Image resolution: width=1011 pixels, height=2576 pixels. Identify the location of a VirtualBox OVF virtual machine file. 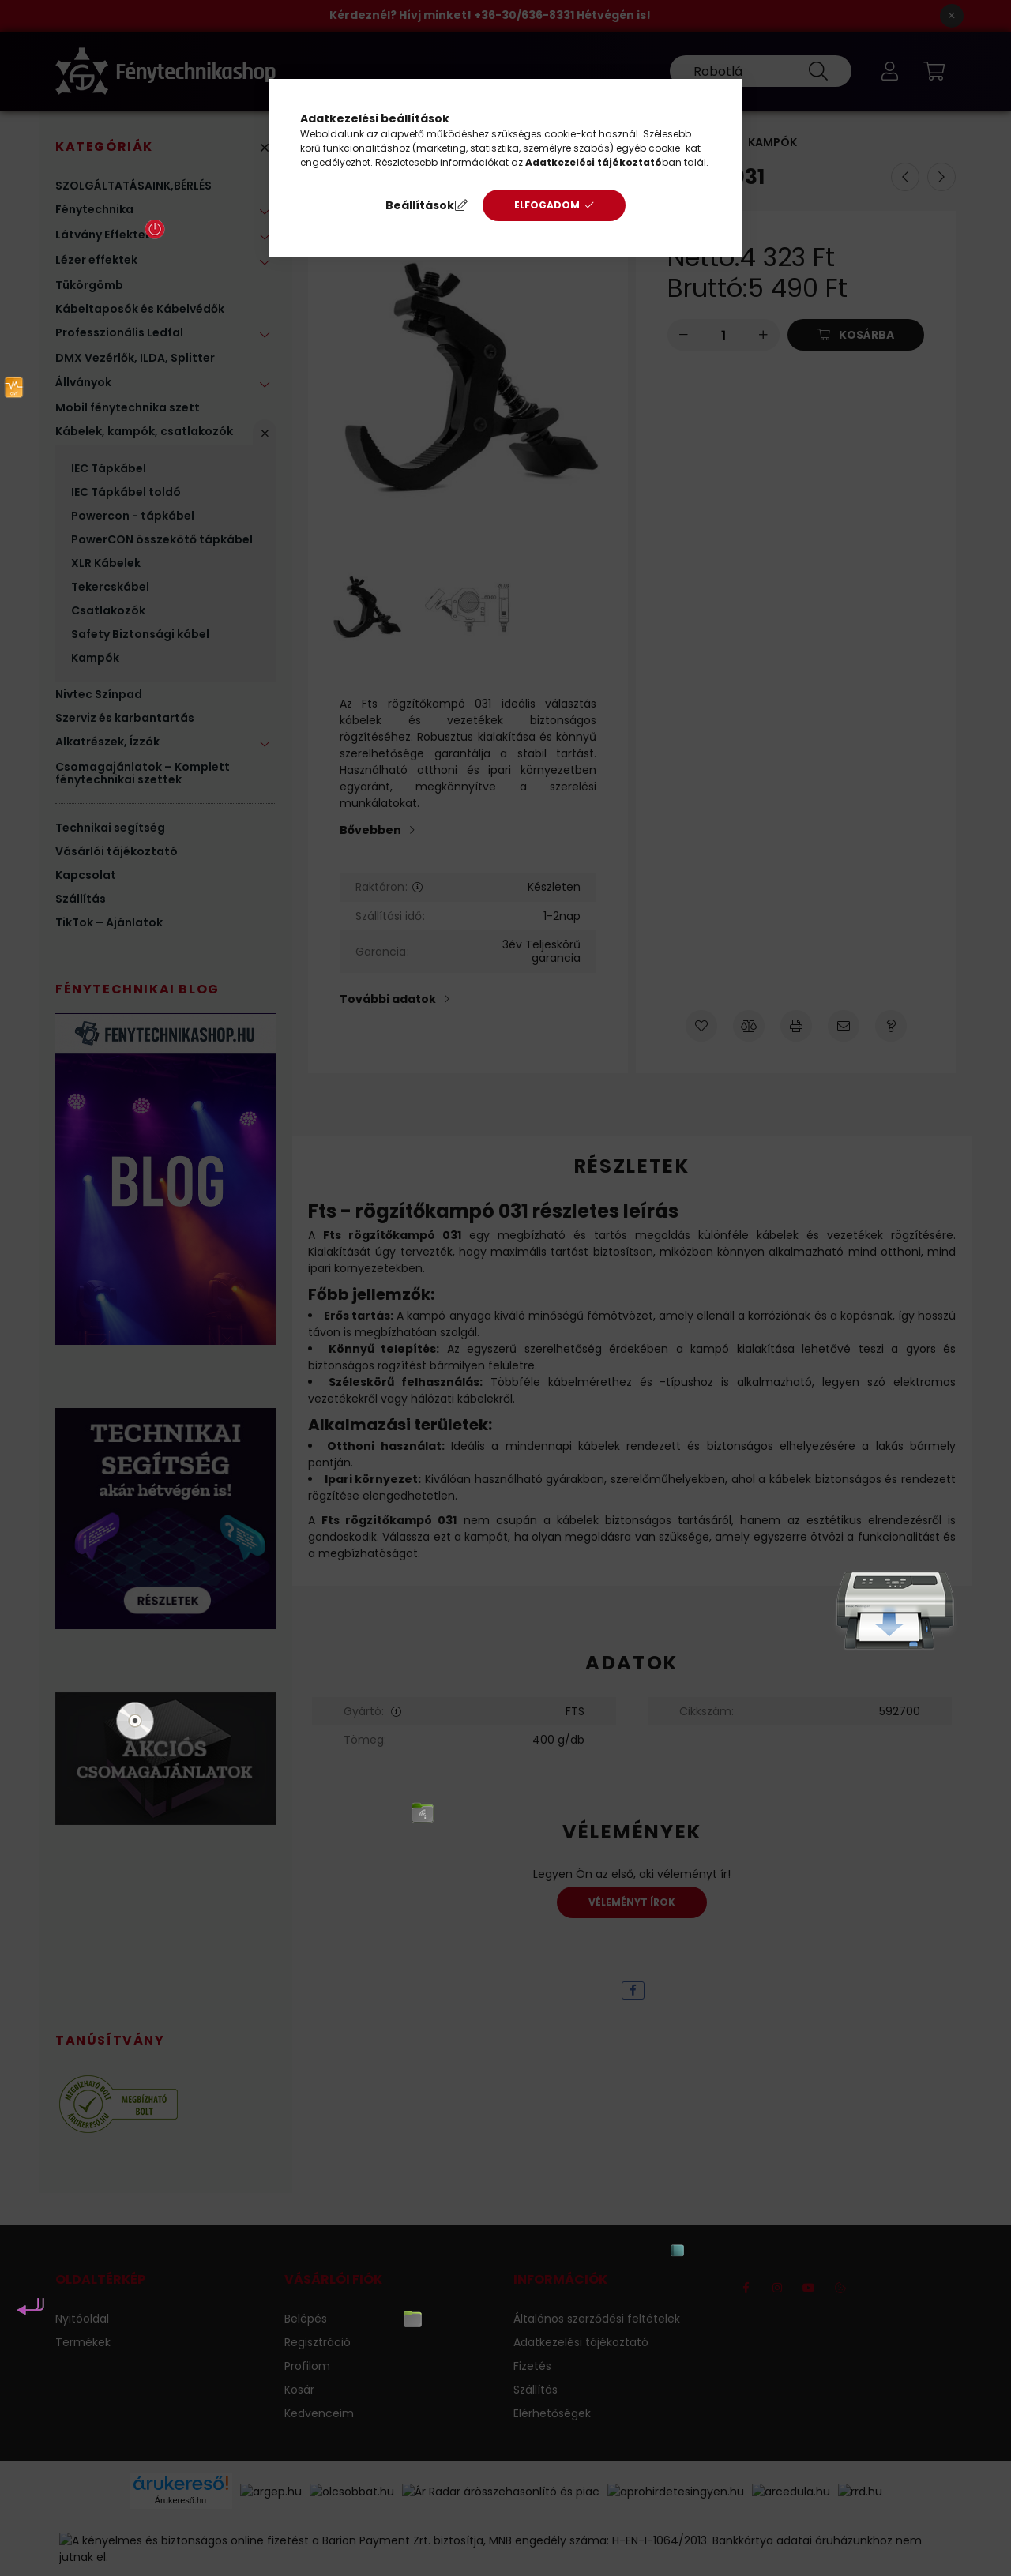
(13, 387).